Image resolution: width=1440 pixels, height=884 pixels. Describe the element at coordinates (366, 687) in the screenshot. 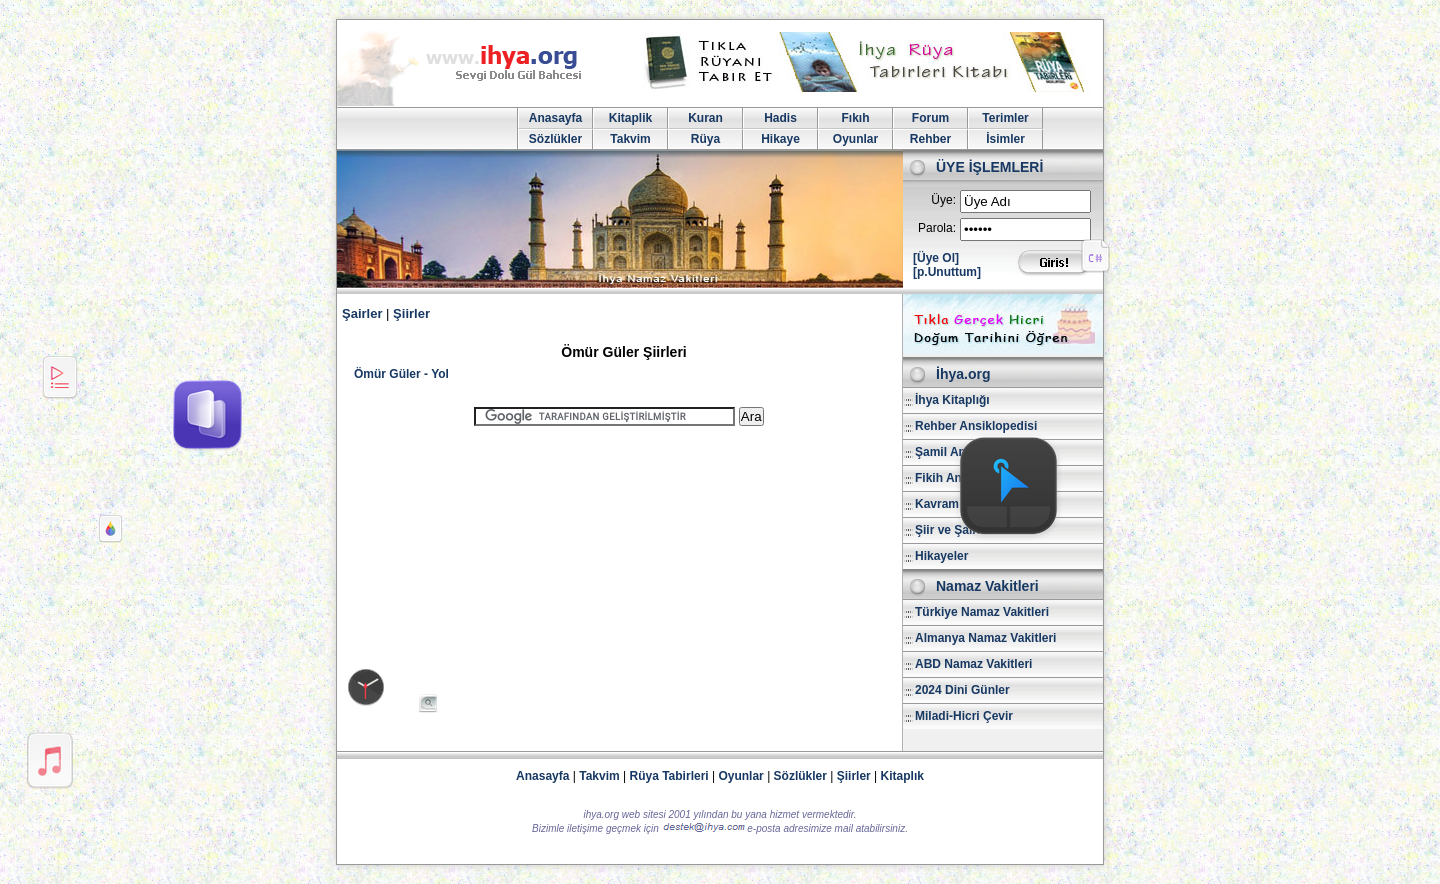

I see `indicates an urgent or time-sensitive notification` at that location.